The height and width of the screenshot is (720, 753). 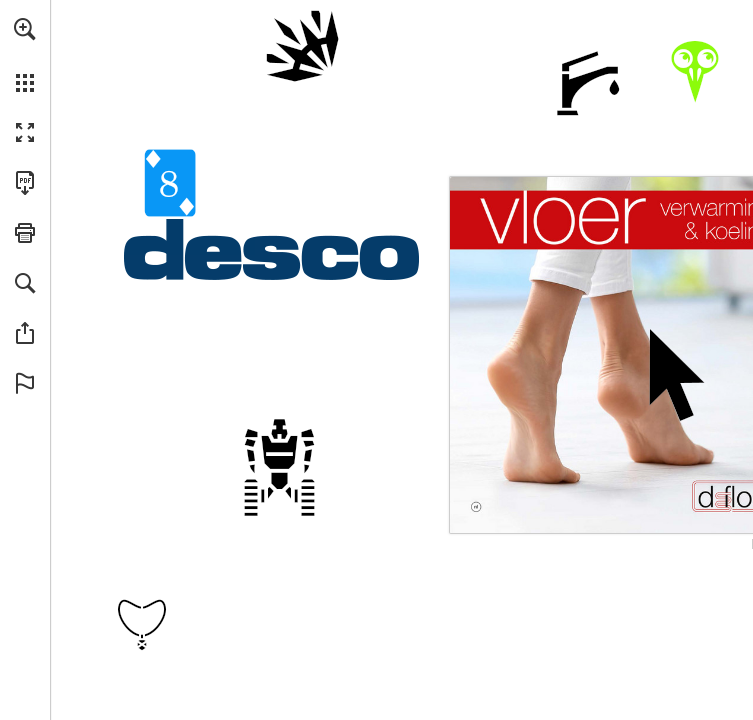 I want to click on play the 8 of diamonds card, so click(x=170, y=183).